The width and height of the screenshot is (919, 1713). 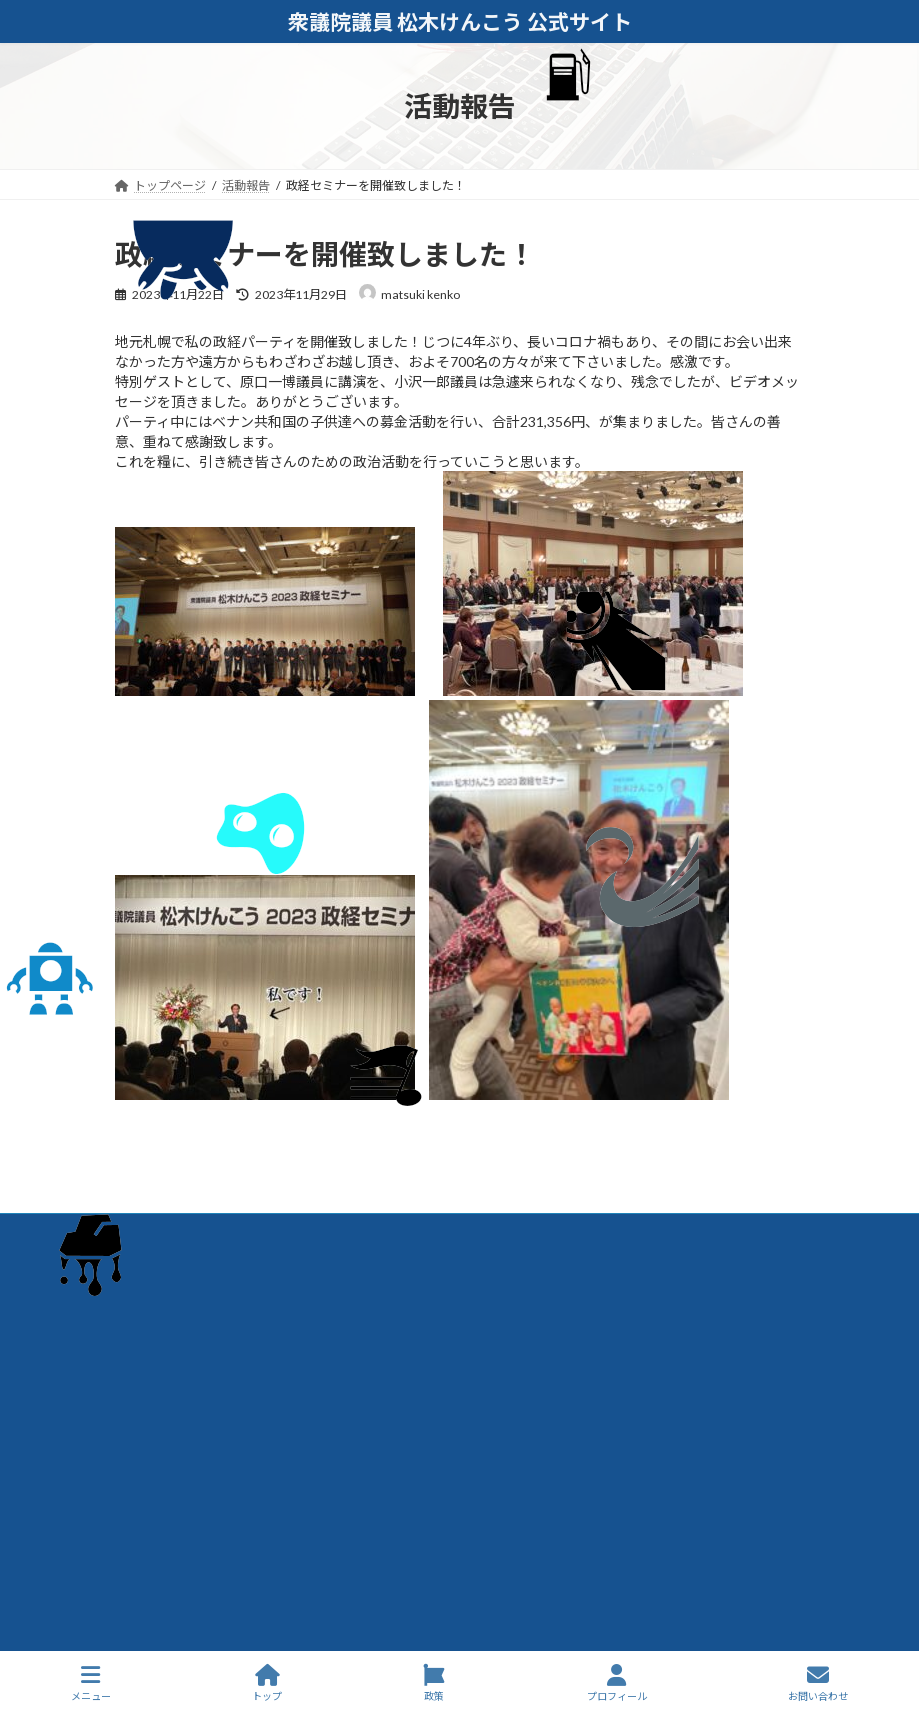 What do you see at coordinates (386, 1076) in the screenshot?
I see `play anthem or national music` at bounding box center [386, 1076].